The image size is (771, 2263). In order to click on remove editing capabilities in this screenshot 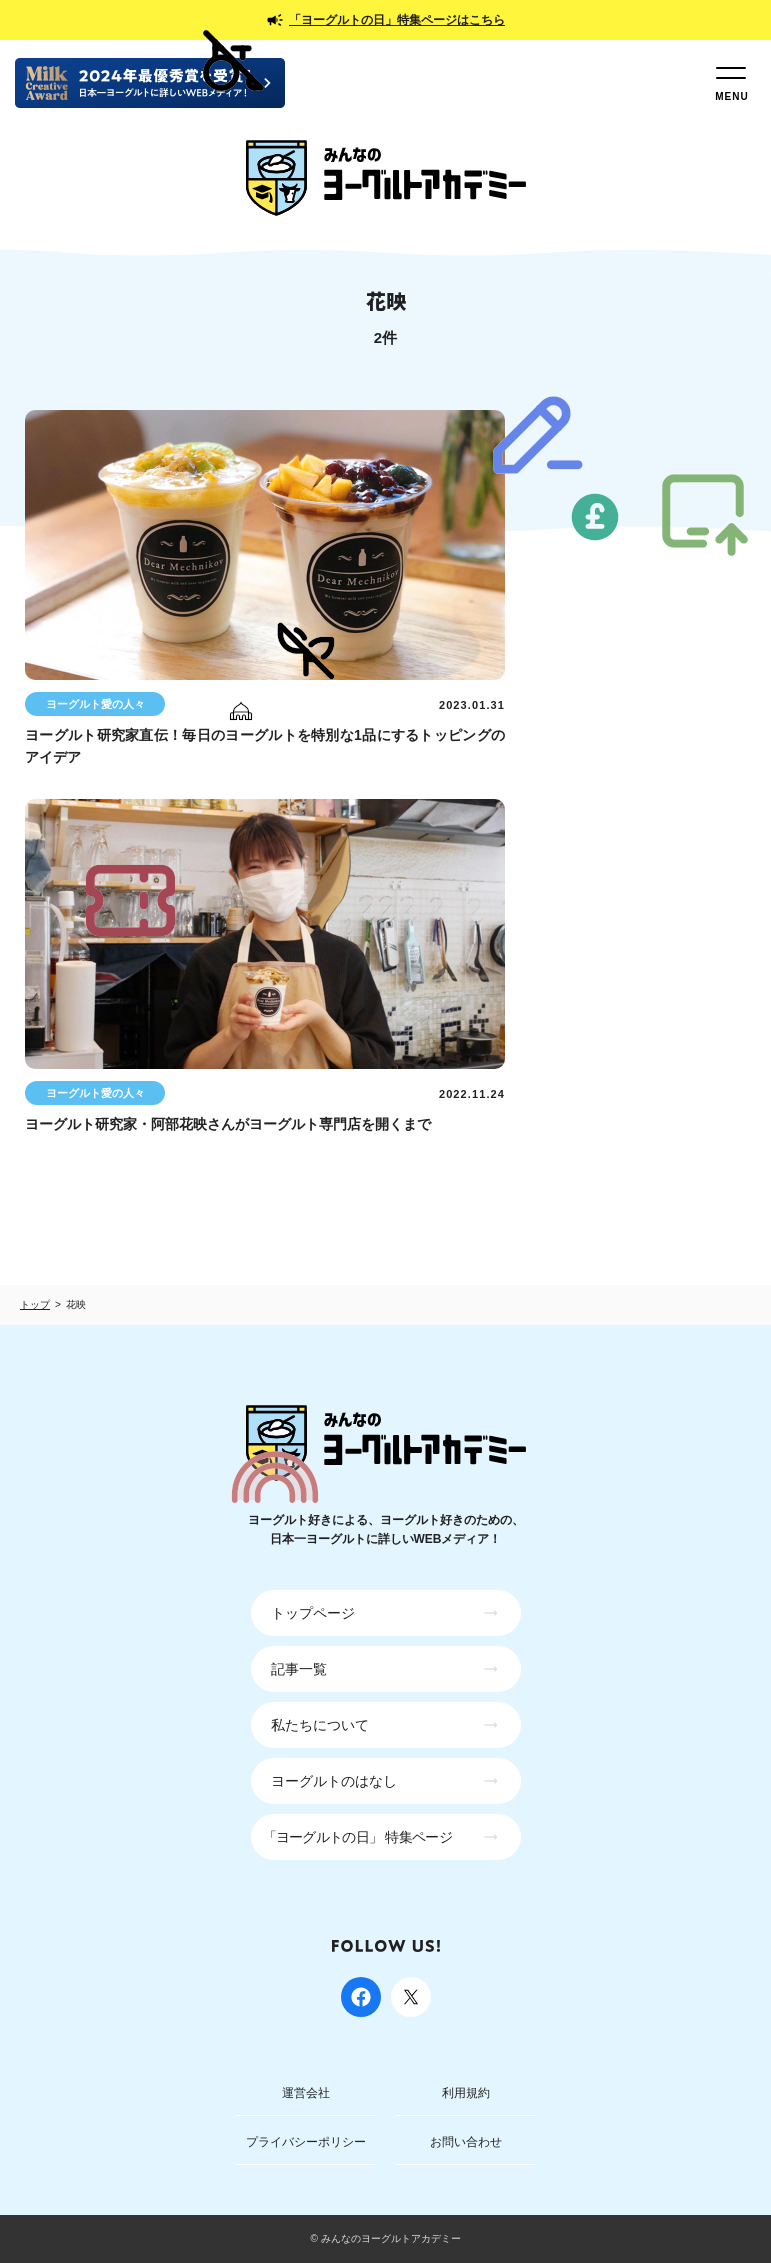, I will do `click(533, 433)`.